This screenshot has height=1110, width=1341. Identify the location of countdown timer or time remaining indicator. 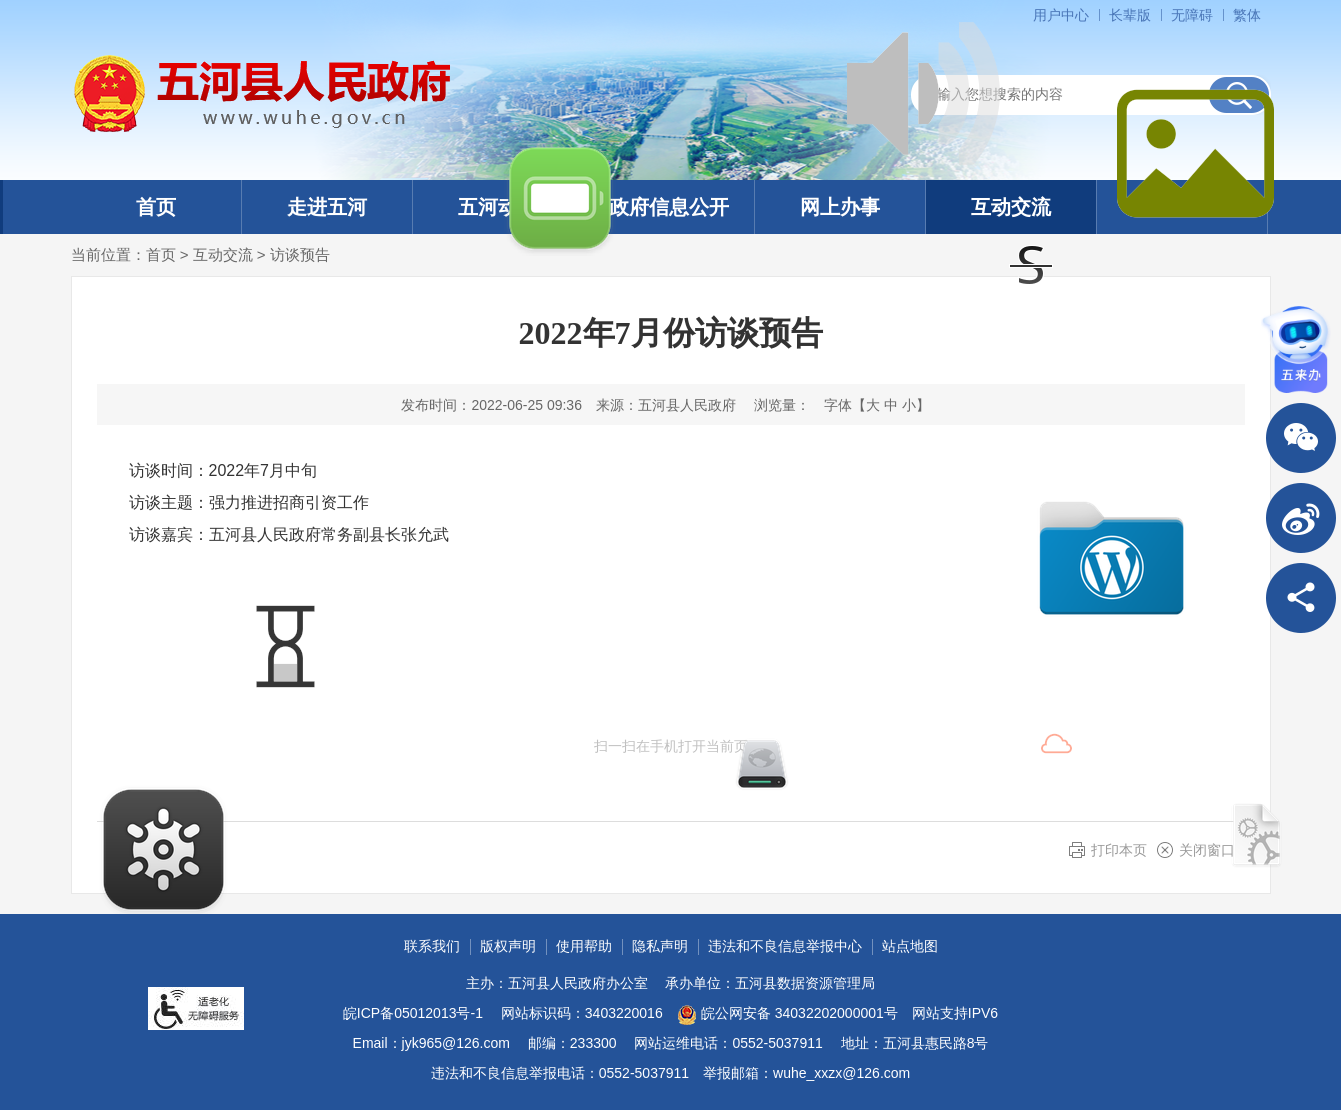
(285, 646).